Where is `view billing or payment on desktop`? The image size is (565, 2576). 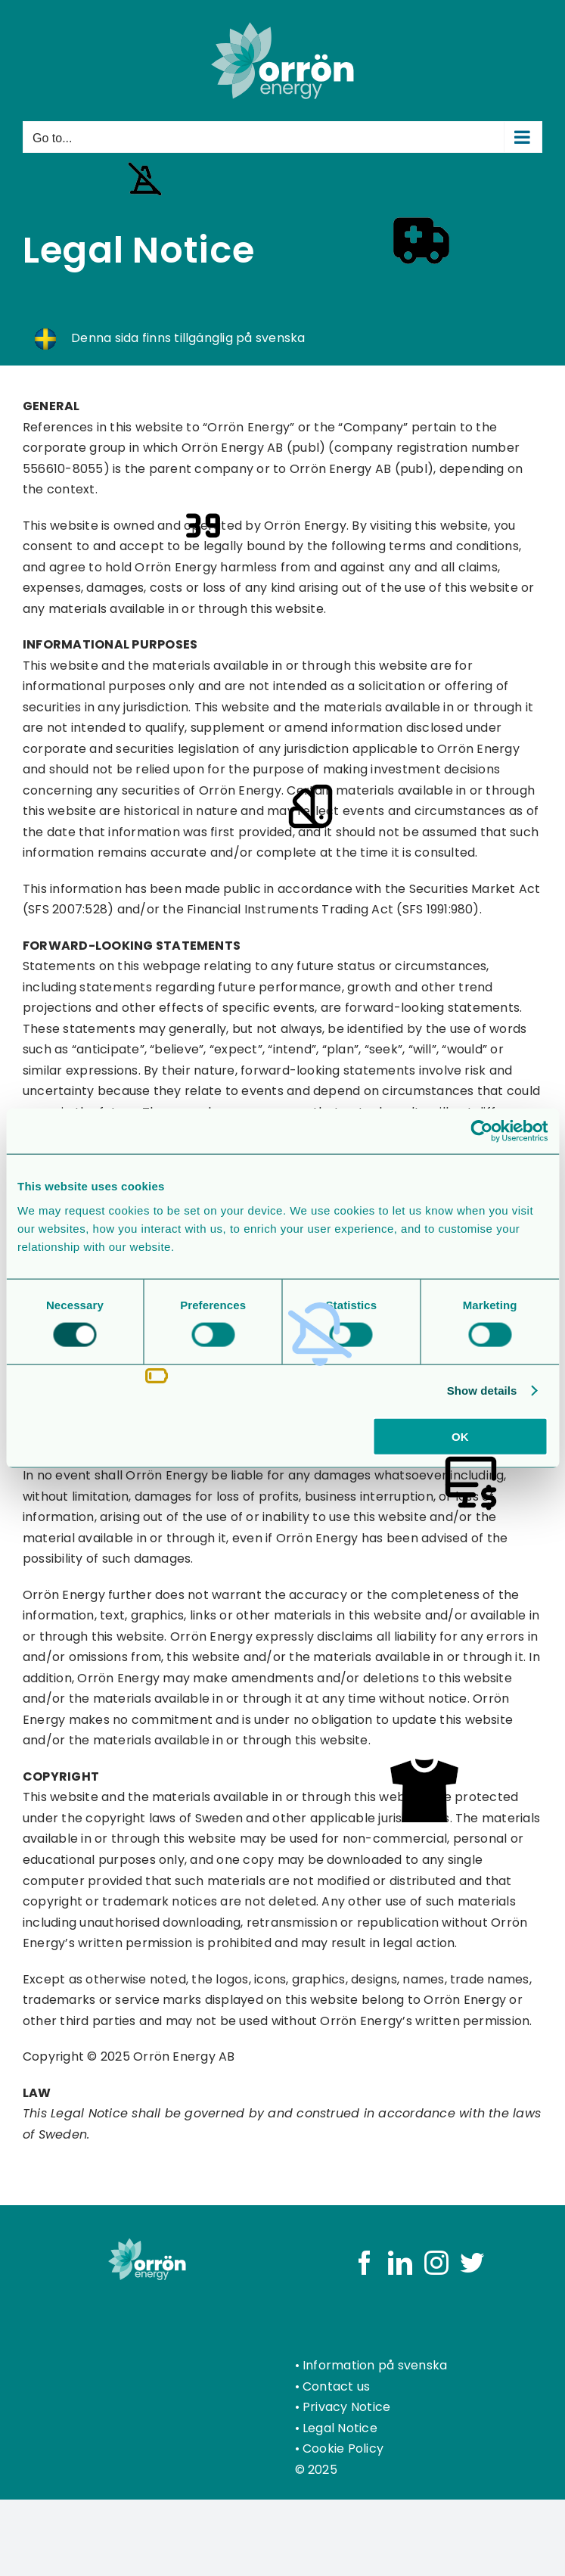 view billing or payment on desktop is located at coordinates (470, 1482).